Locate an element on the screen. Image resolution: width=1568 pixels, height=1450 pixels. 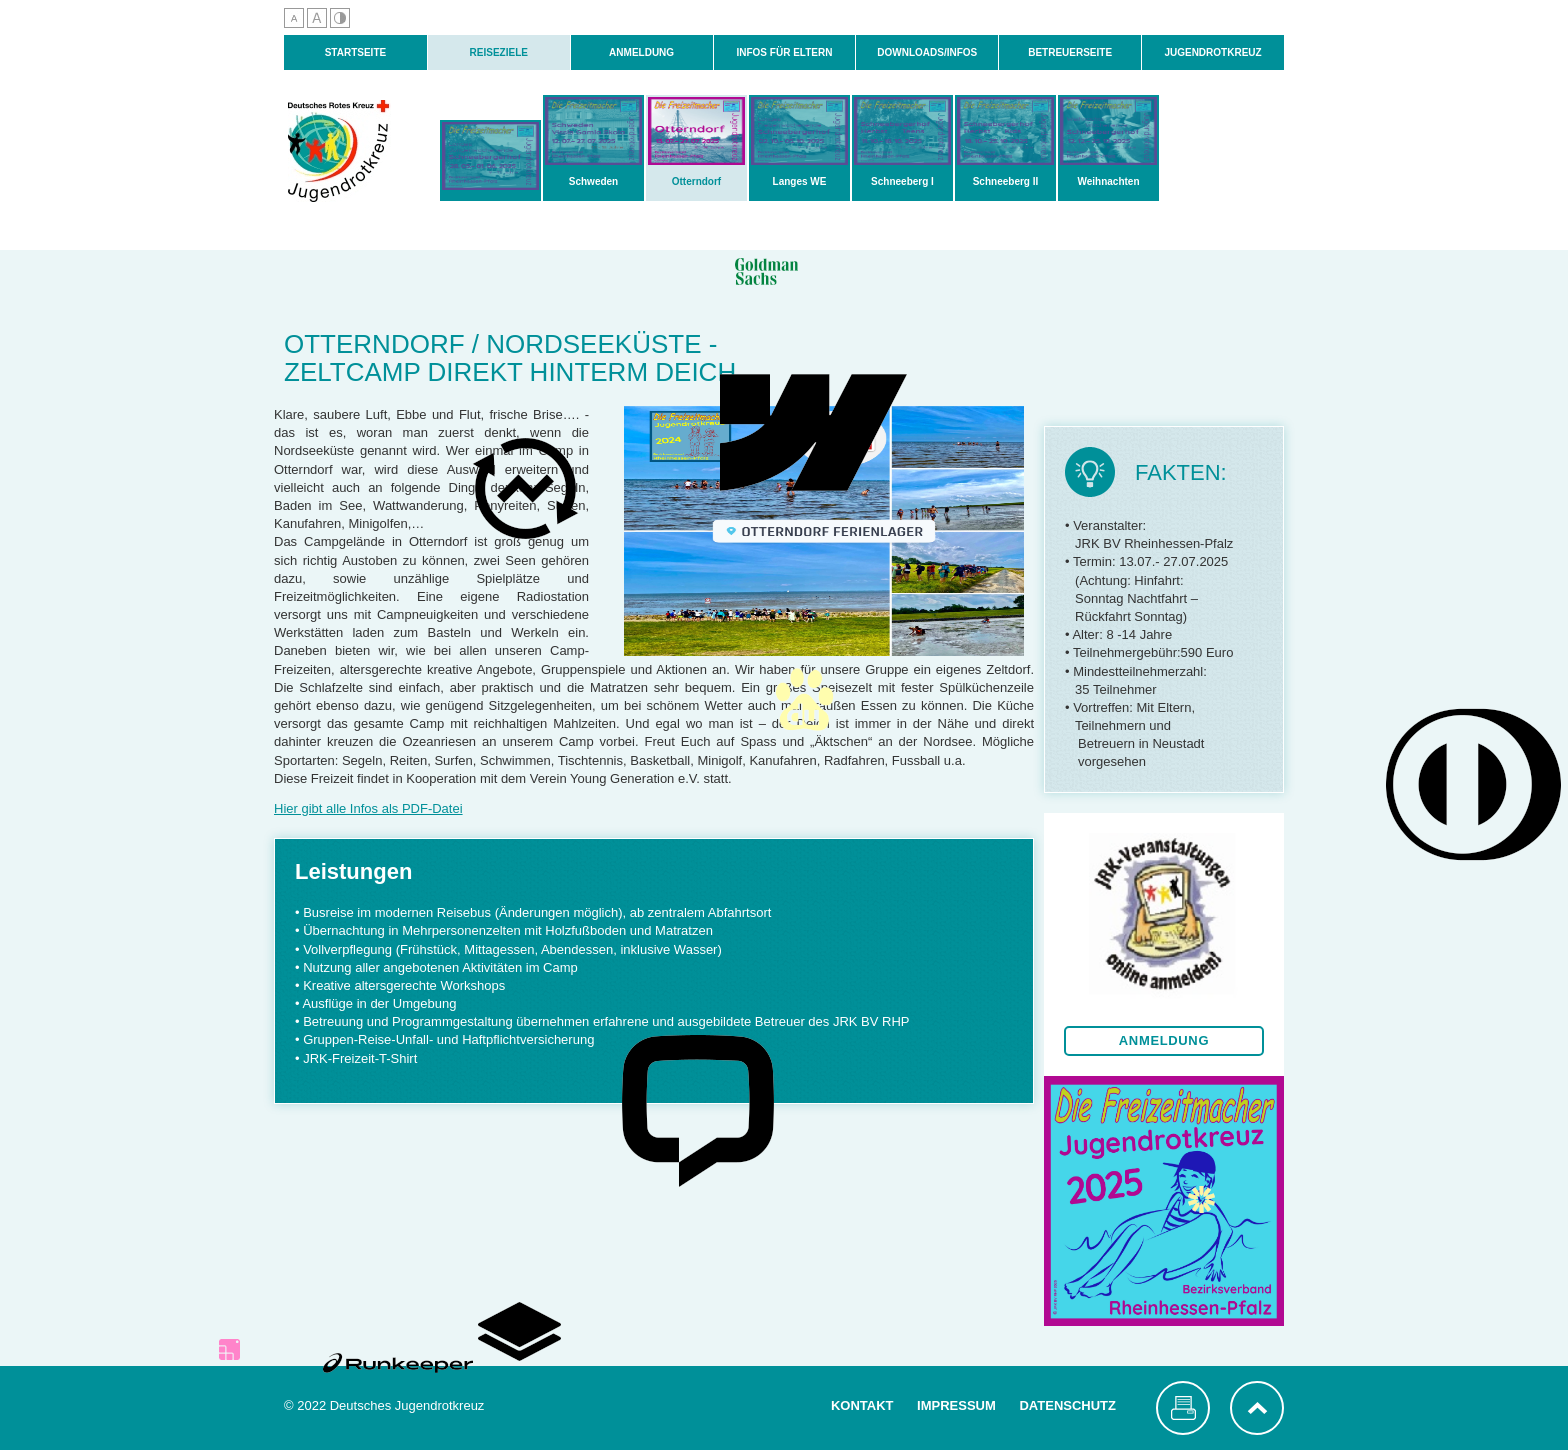
open Webflow website or application is located at coordinates (813, 432).